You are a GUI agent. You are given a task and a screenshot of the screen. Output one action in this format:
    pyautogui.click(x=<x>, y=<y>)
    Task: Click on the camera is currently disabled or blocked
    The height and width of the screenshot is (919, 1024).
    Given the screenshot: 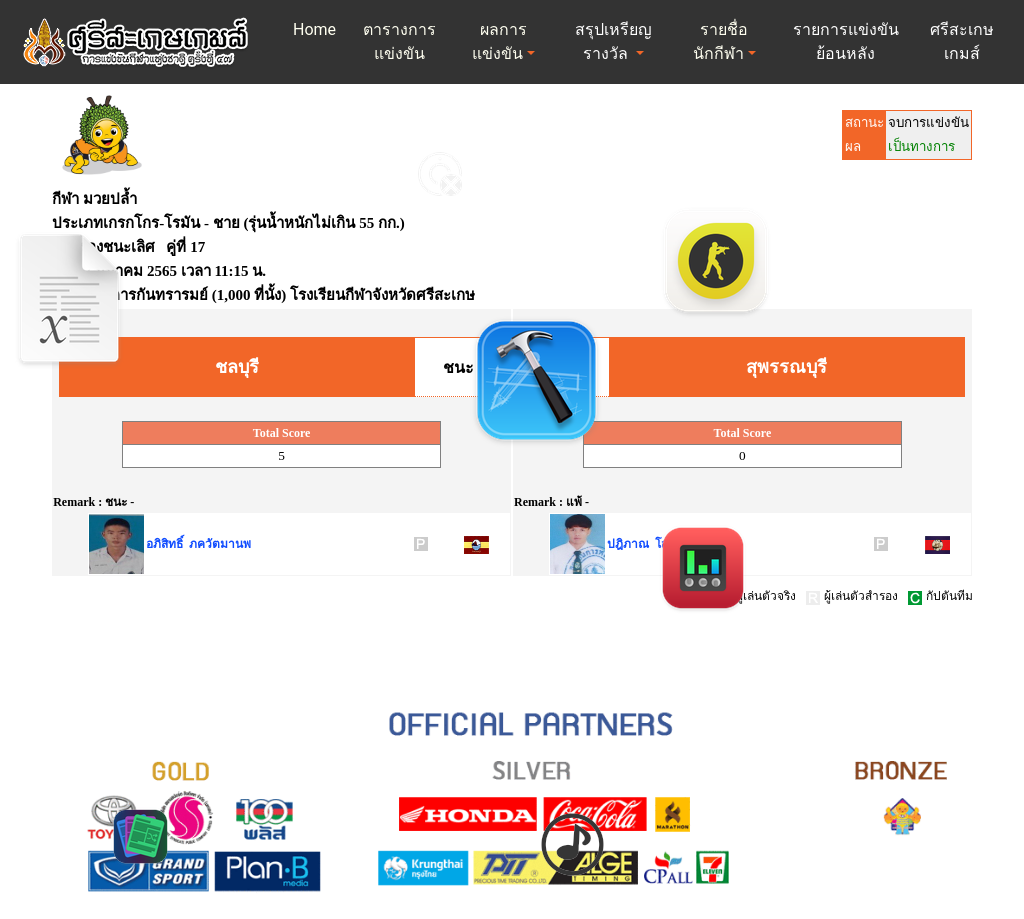 What is the action you would take?
    pyautogui.click(x=440, y=174)
    